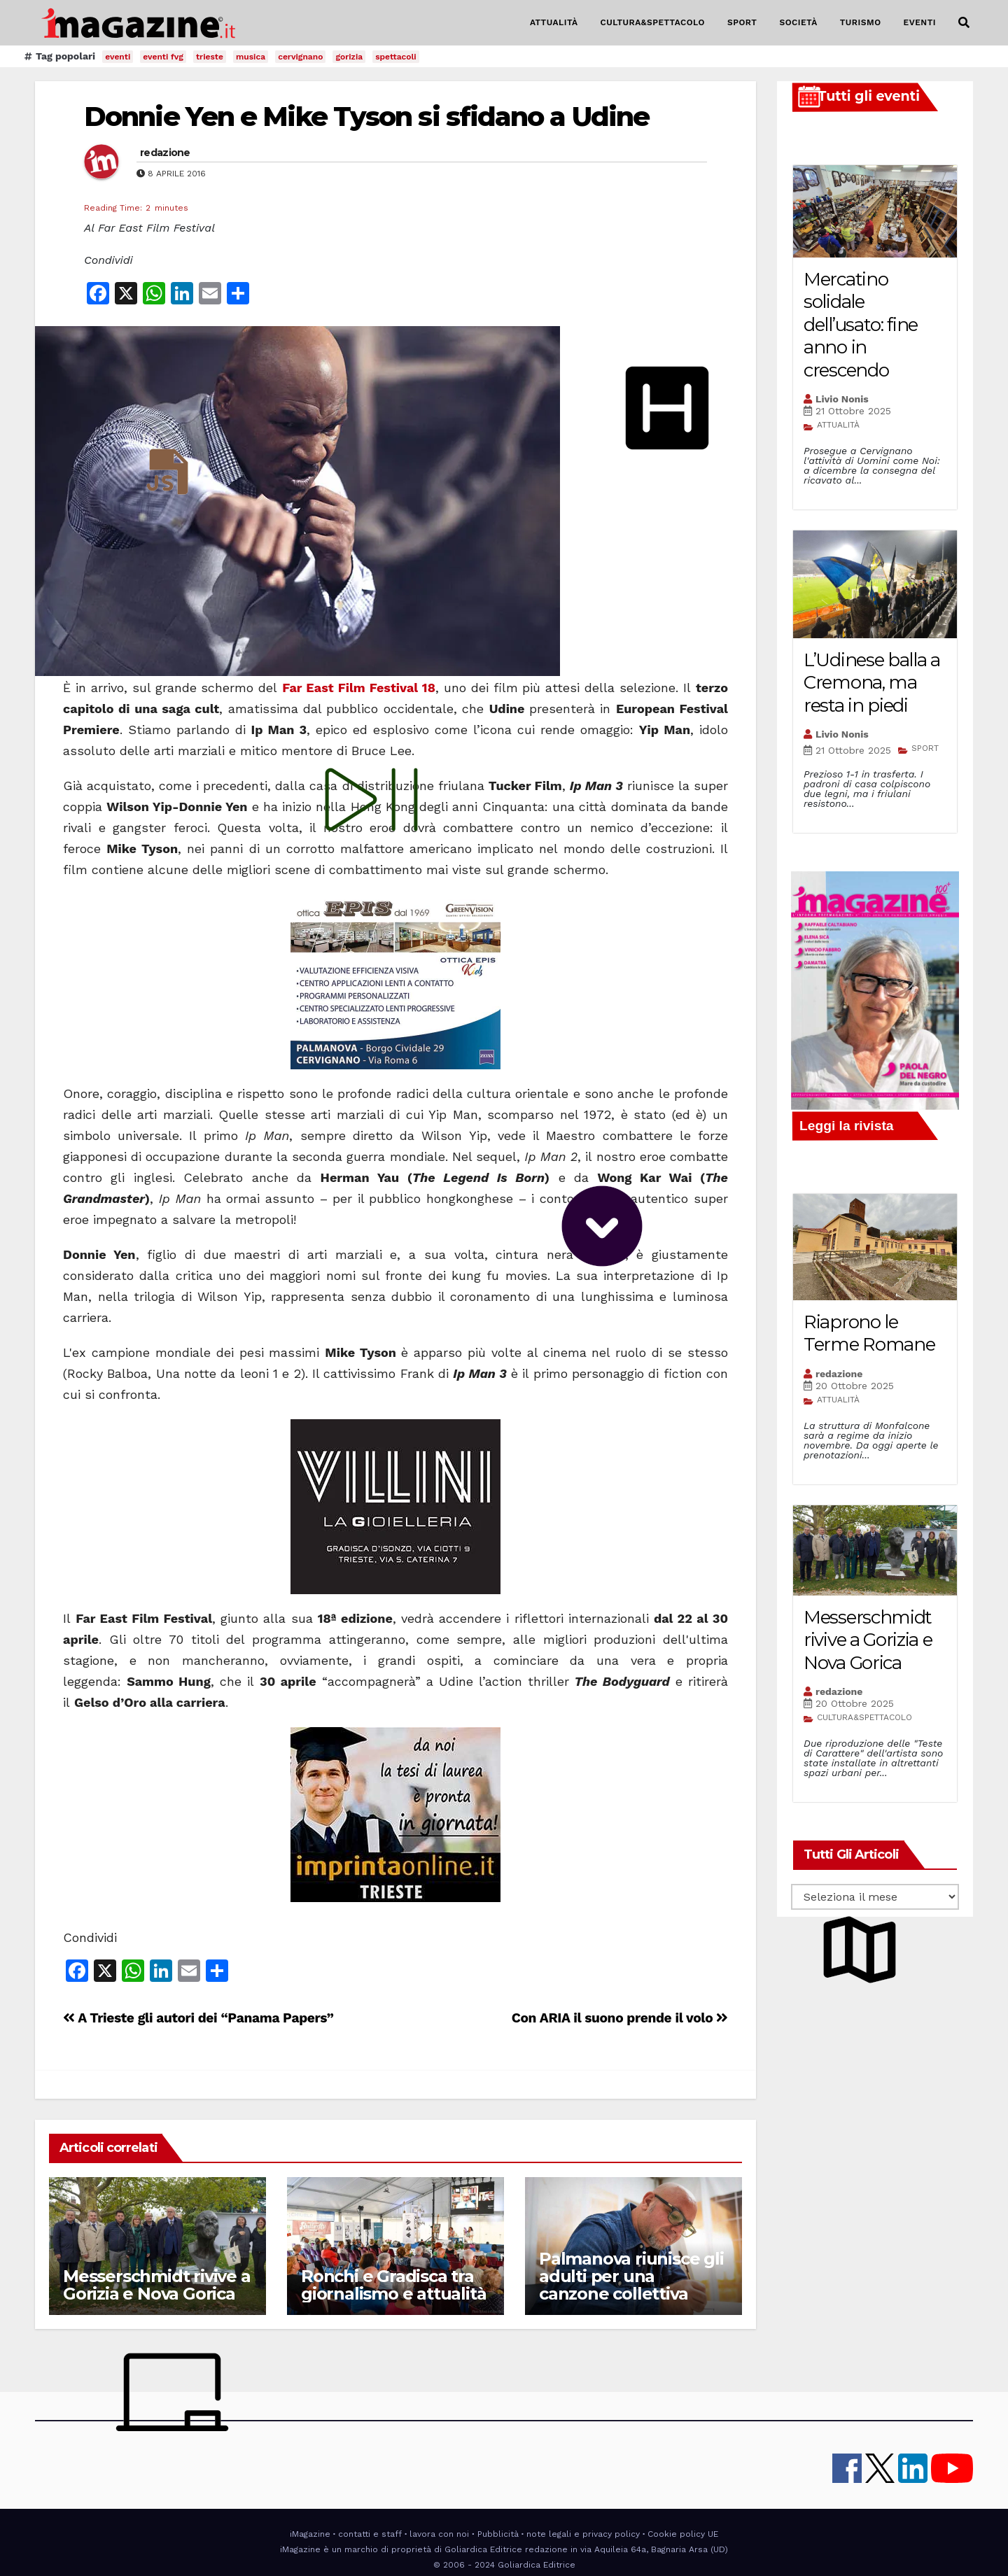 This screenshot has width=1008, height=2576. I want to click on toggle between play and pause states, so click(371, 799).